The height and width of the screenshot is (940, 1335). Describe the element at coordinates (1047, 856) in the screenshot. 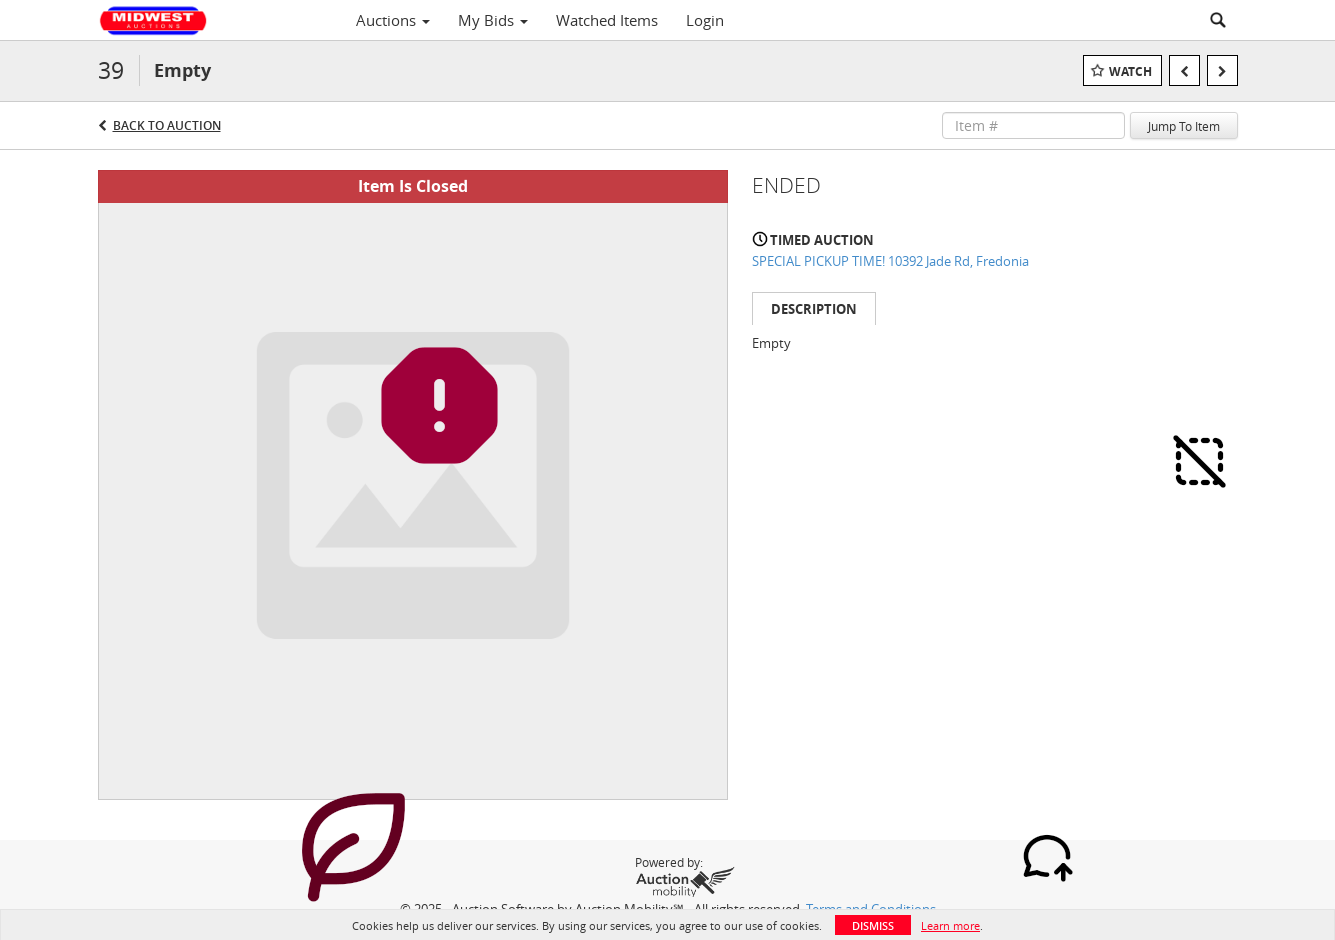

I see `send a message` at that location.